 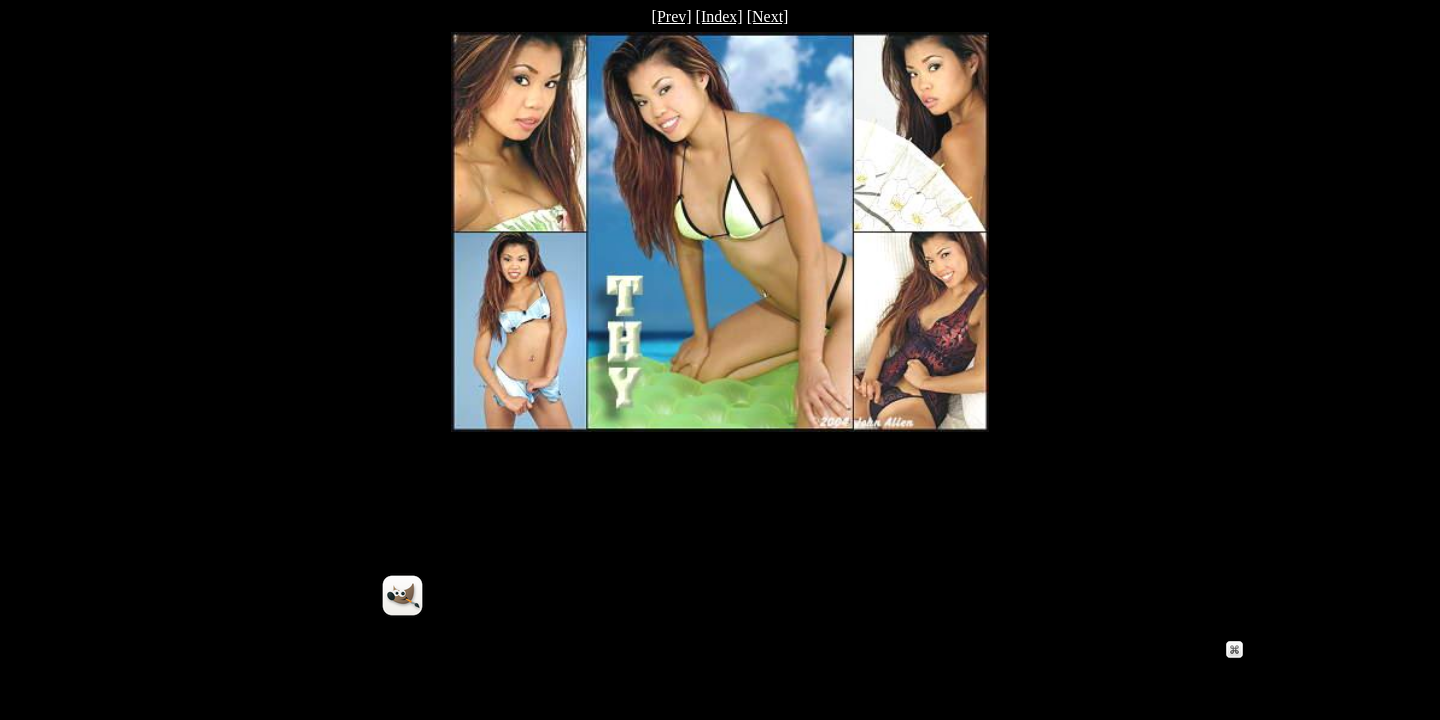 What do you see at coordinates (402, 595) in the screenshot?
I see `open GIMP image editor` at bounding box center [402, 595].